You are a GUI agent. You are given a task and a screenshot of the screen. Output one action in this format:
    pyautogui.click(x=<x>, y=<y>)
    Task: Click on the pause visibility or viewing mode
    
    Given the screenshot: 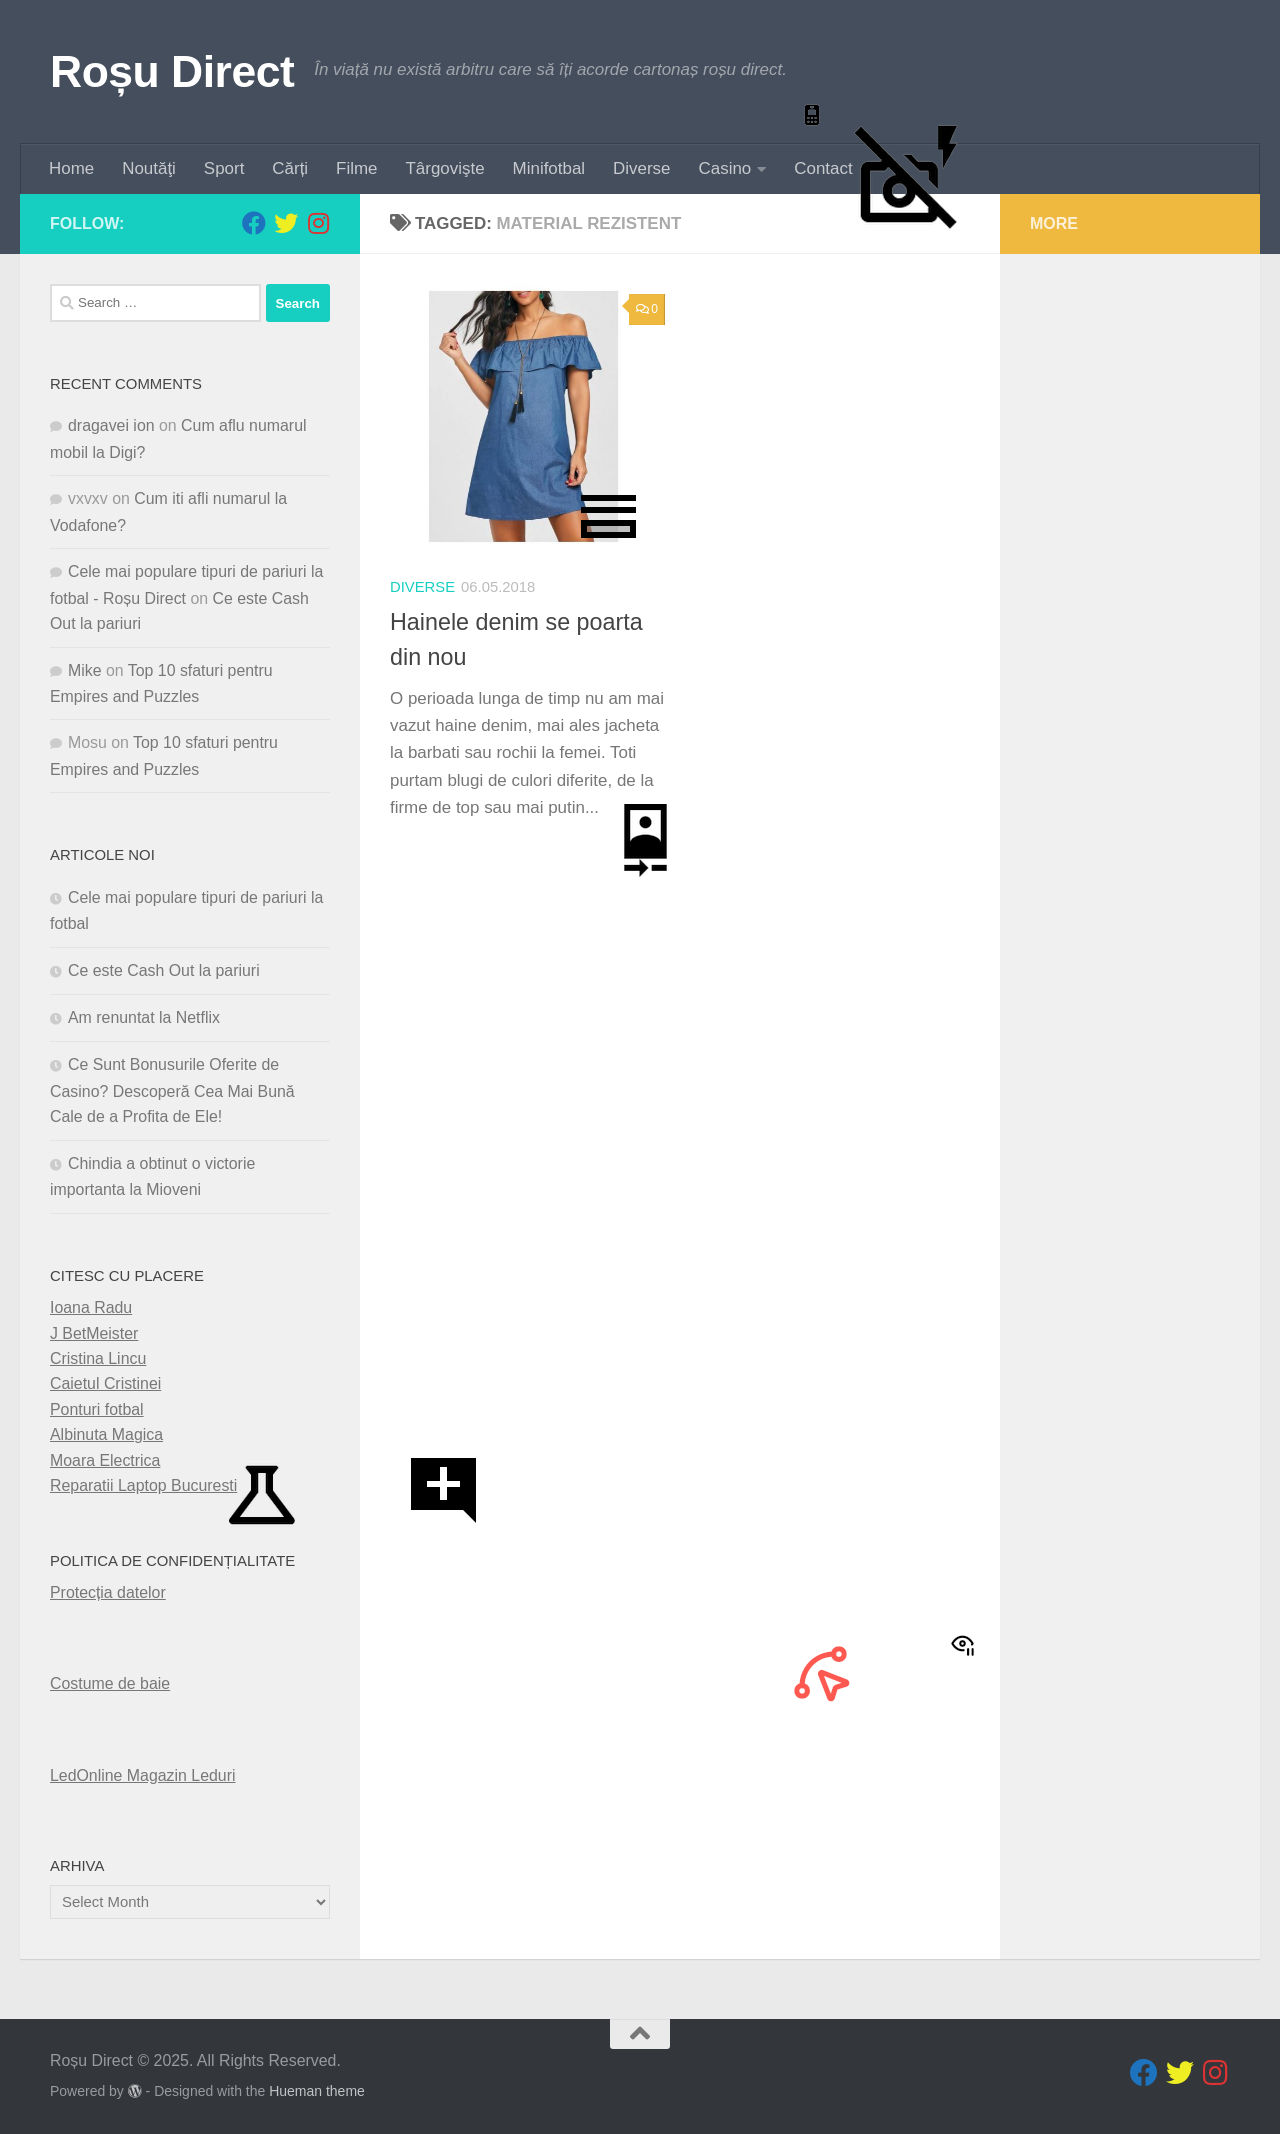 What is the action you would take?
    pyautogui.click(x=962, y=1643)
    